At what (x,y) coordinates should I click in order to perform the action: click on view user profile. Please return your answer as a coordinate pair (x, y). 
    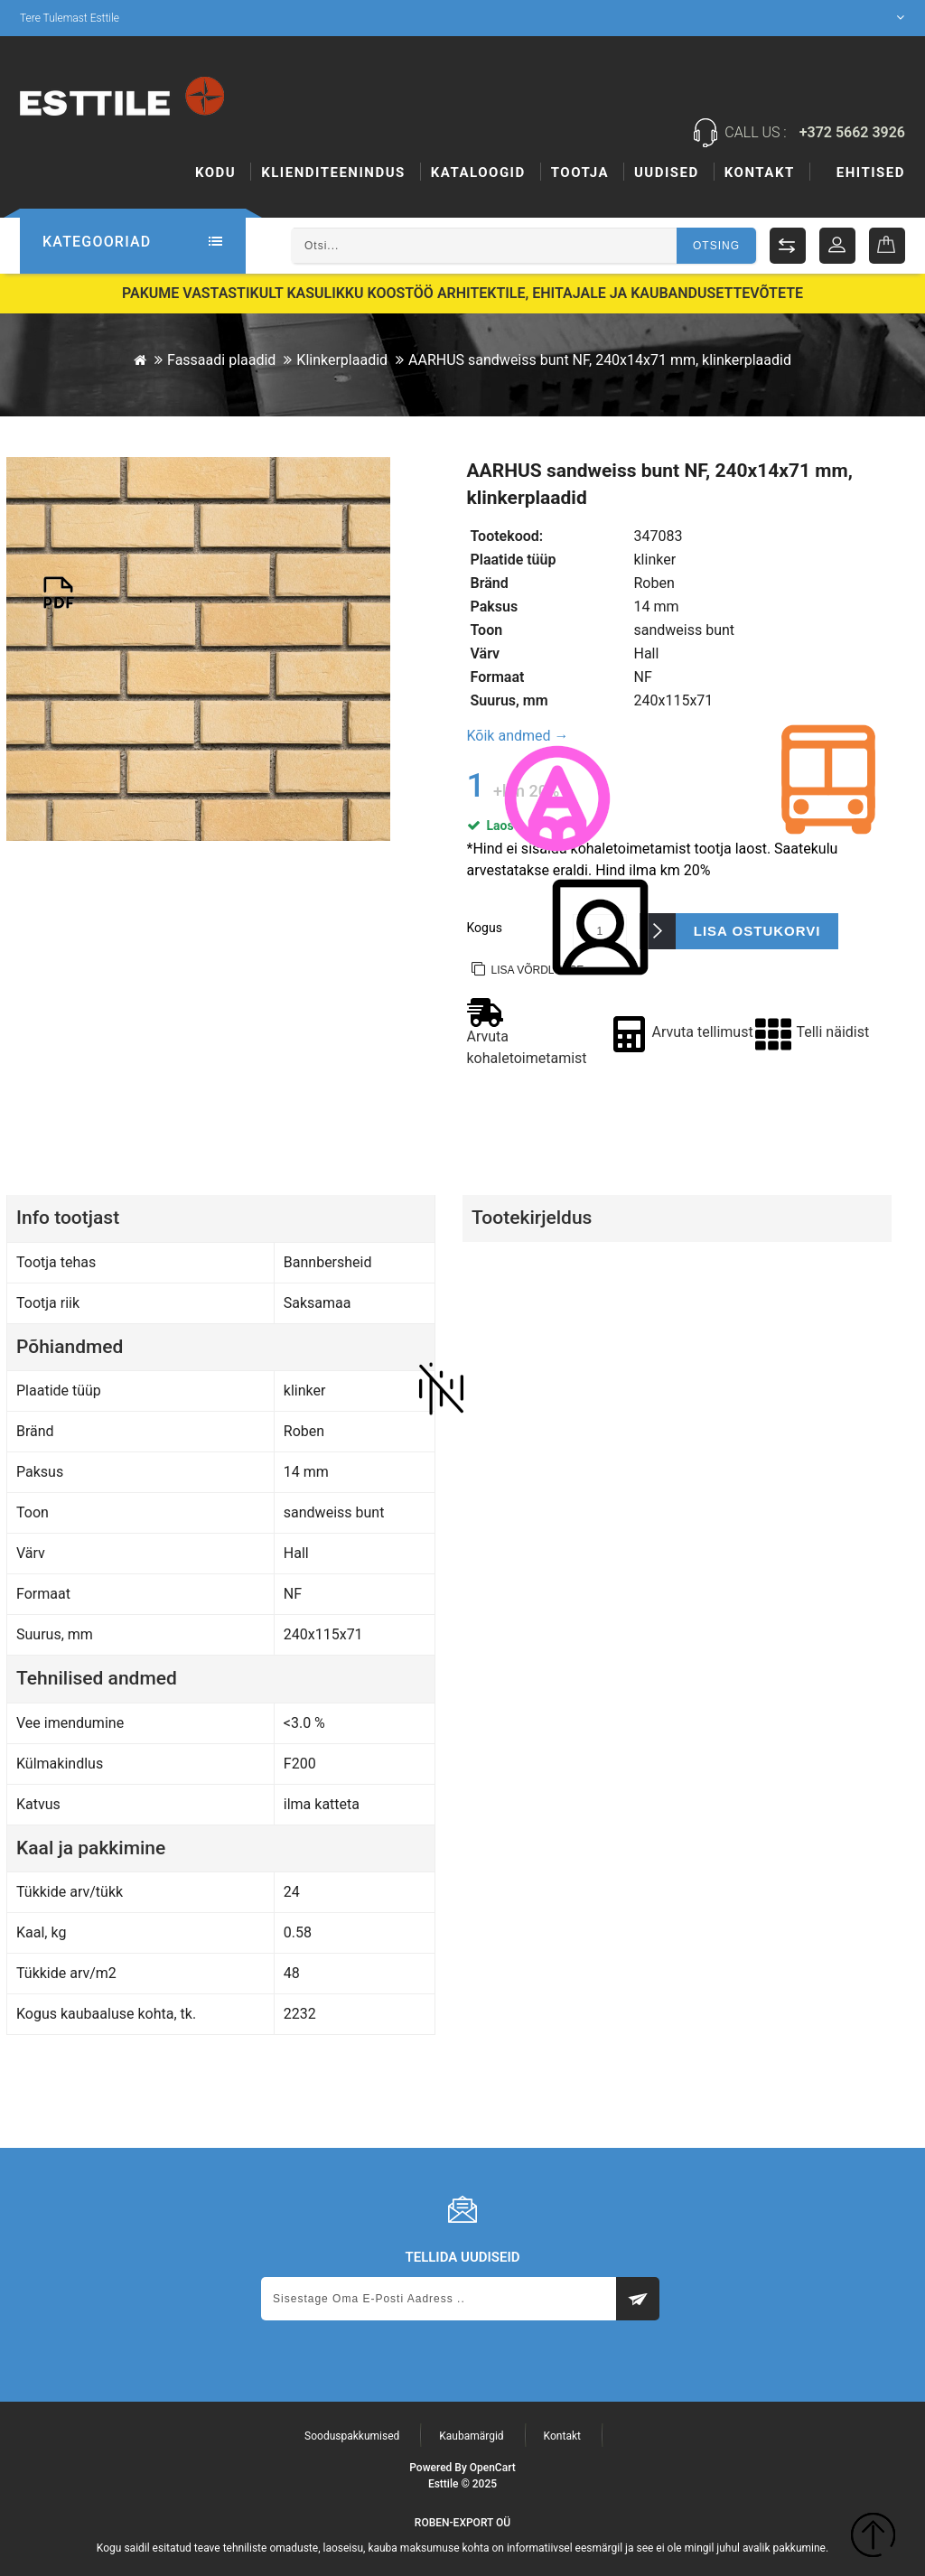
    Looking at the image, I should click on (600, 927).